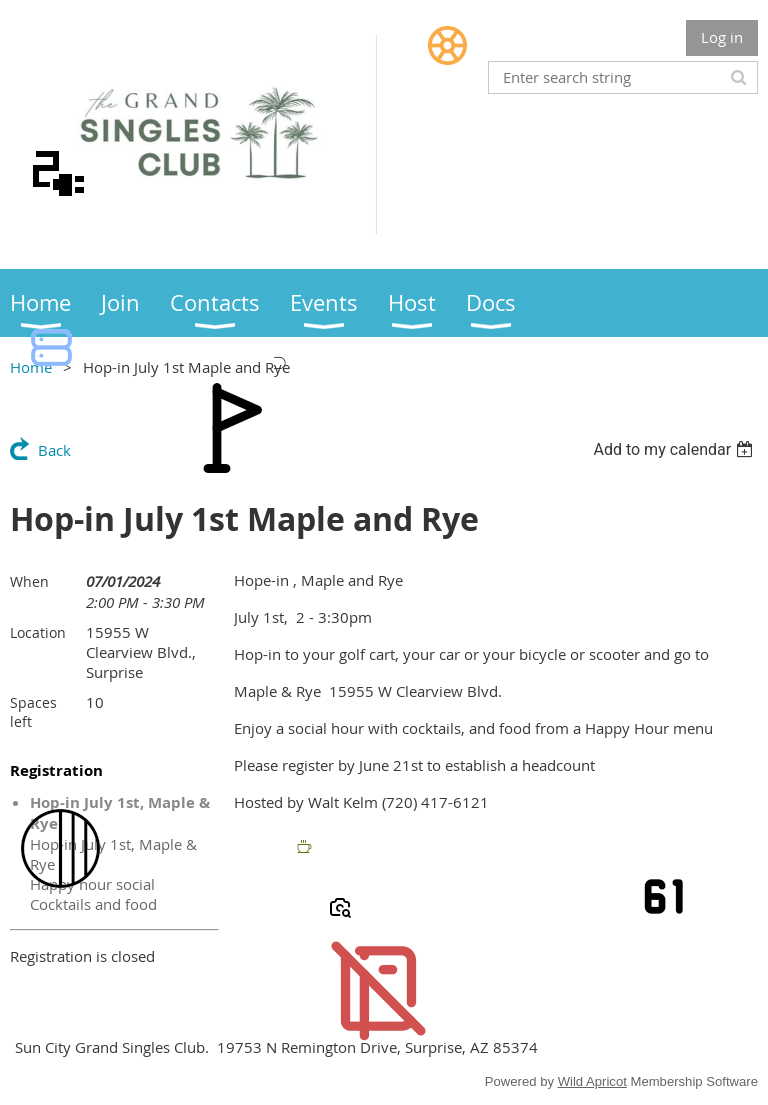  Describe the element at coordinates (226, 428) in the screenshot. I see `flag or mark an item for follow-up` at that location.